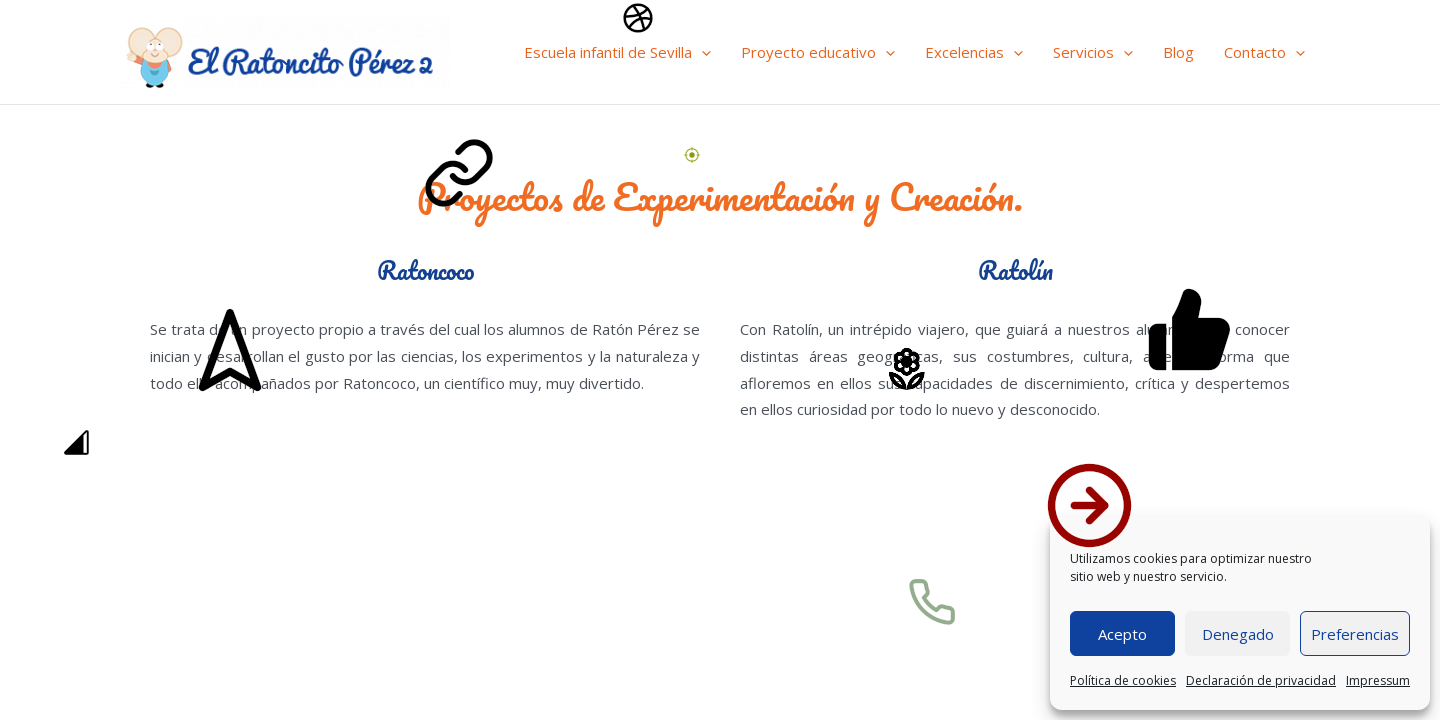 Image resolution: width=1440 pixels, height=720 pixels. What do you see at coordinates (230, 352) in the screenshot?
I see `navigate to current location` at bounding box center [230, 352].